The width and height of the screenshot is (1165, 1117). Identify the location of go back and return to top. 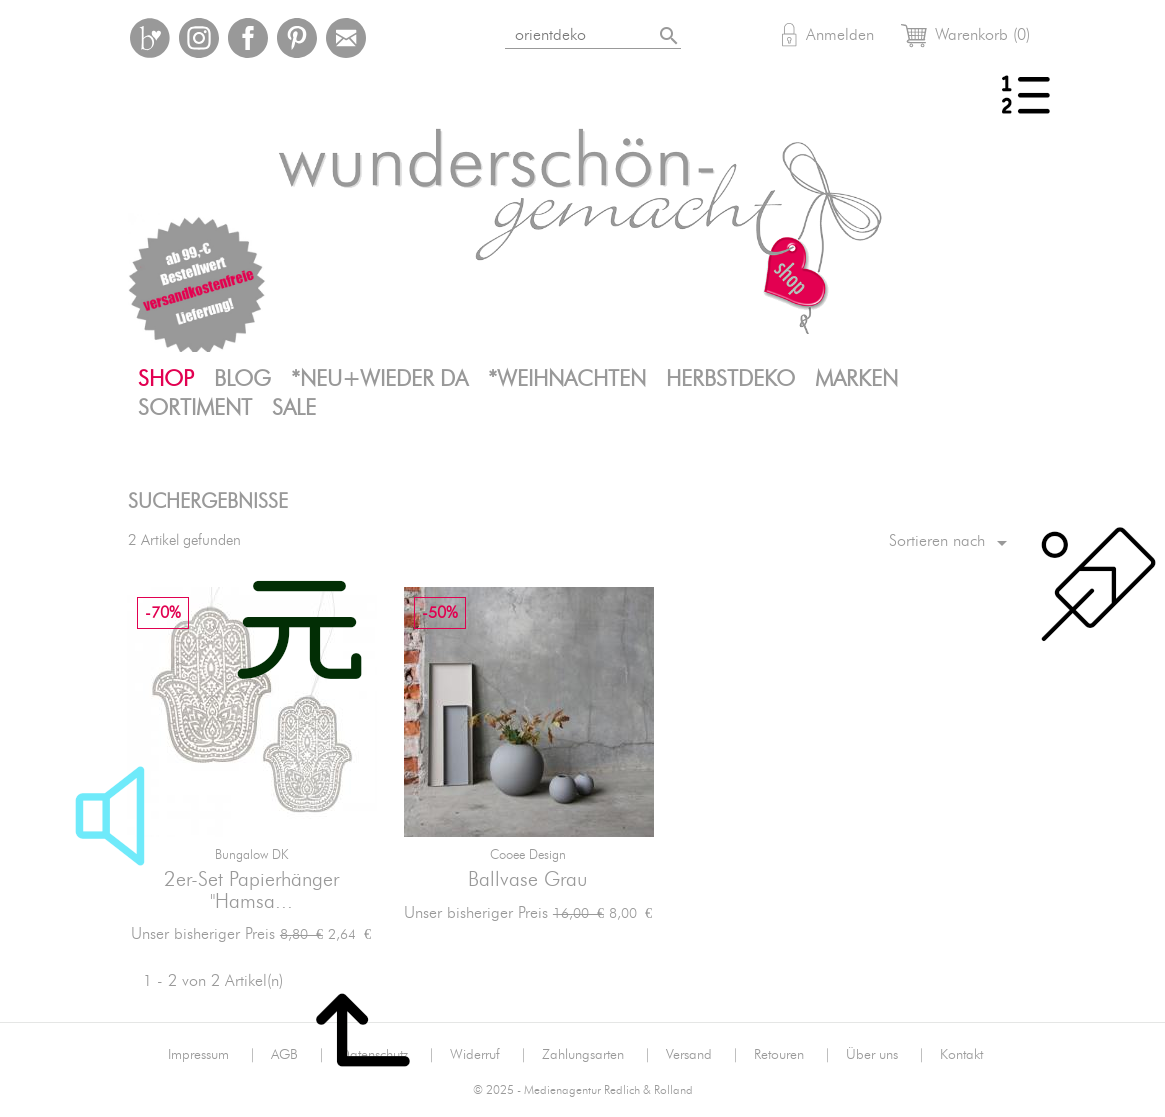
(359, 1033).